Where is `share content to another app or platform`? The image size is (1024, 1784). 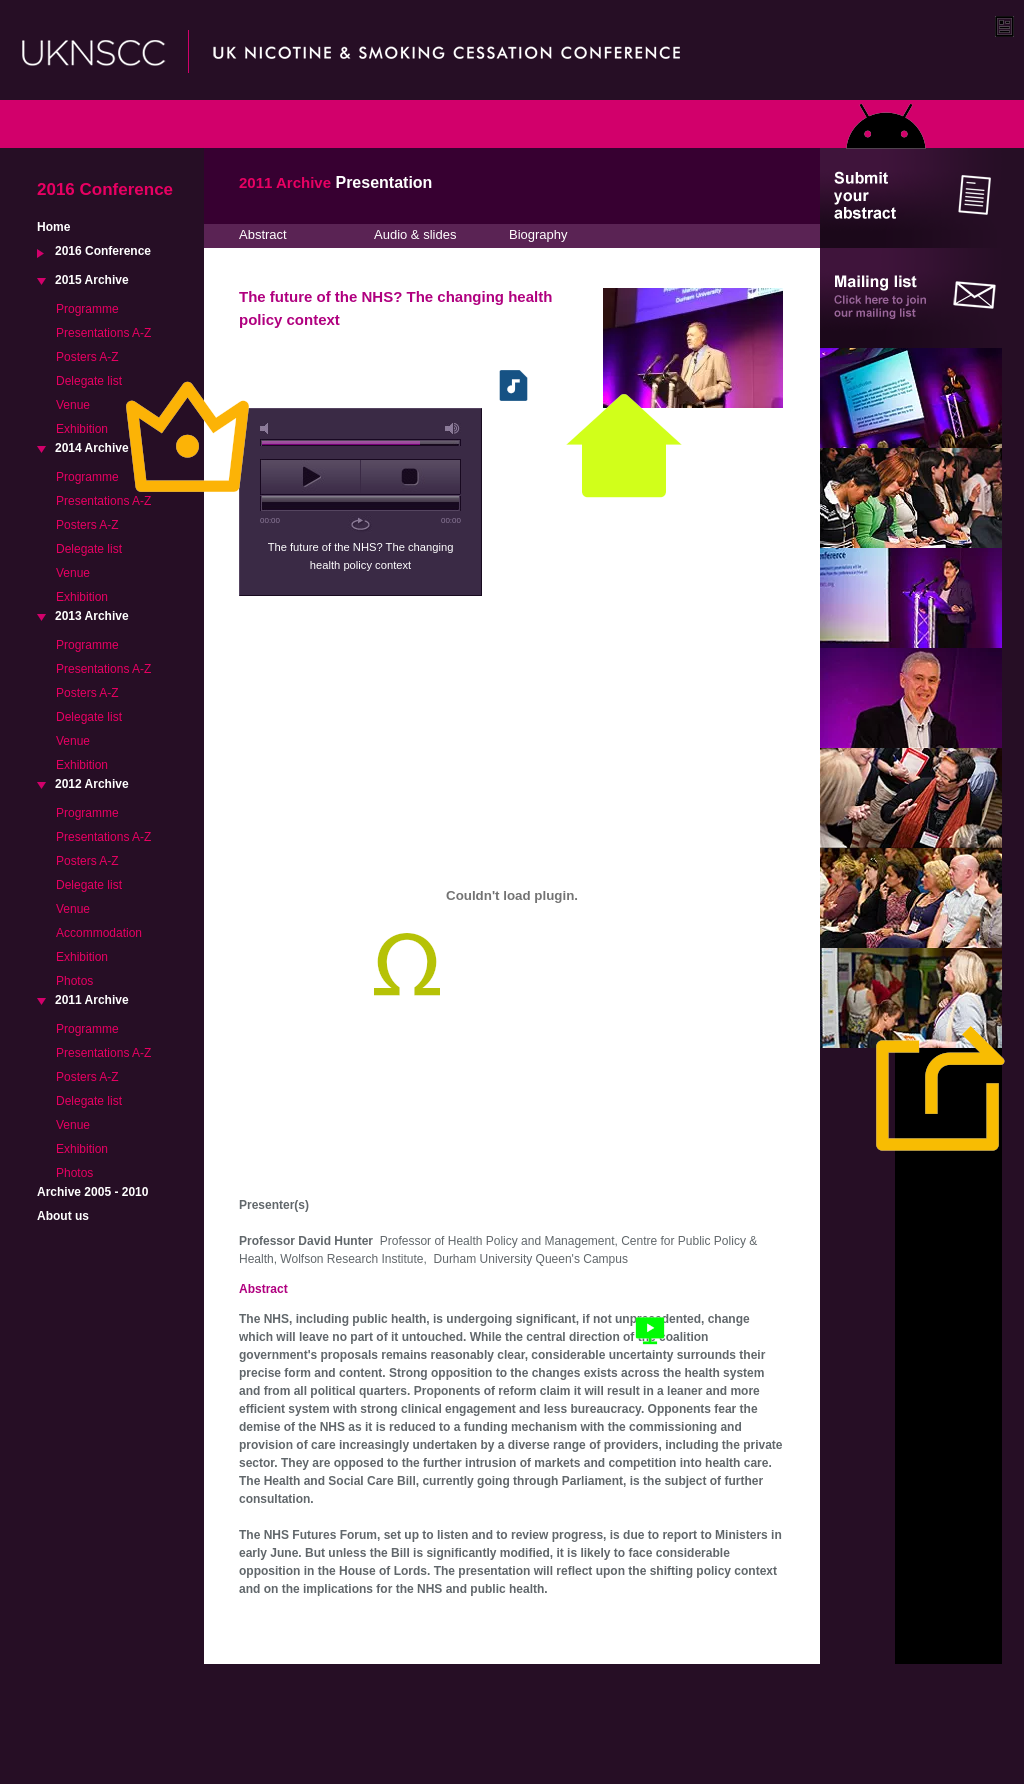 share content to another app or platform is located at coordinates (937, 1095).